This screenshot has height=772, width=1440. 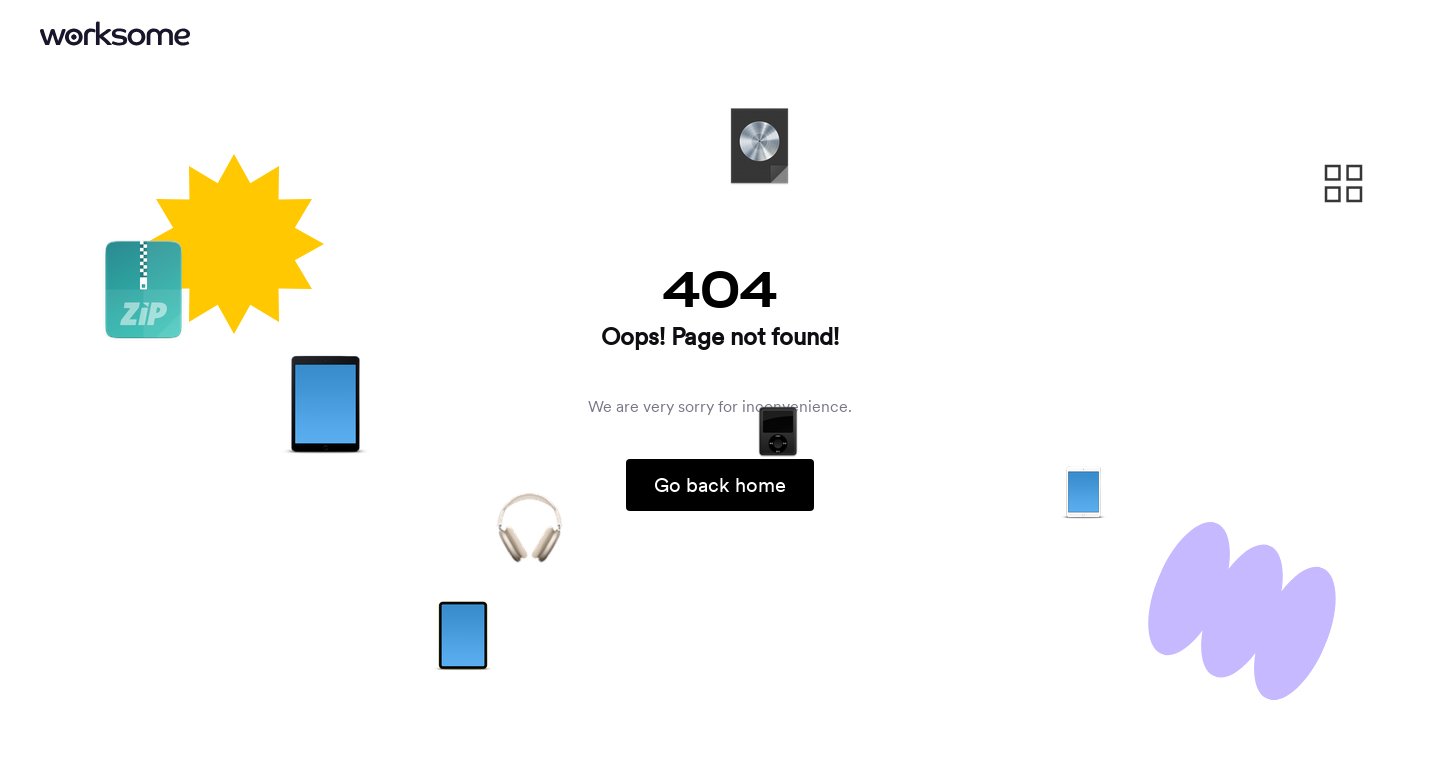 I want to click on manage connected iPad device, so click(x=325, y=403).